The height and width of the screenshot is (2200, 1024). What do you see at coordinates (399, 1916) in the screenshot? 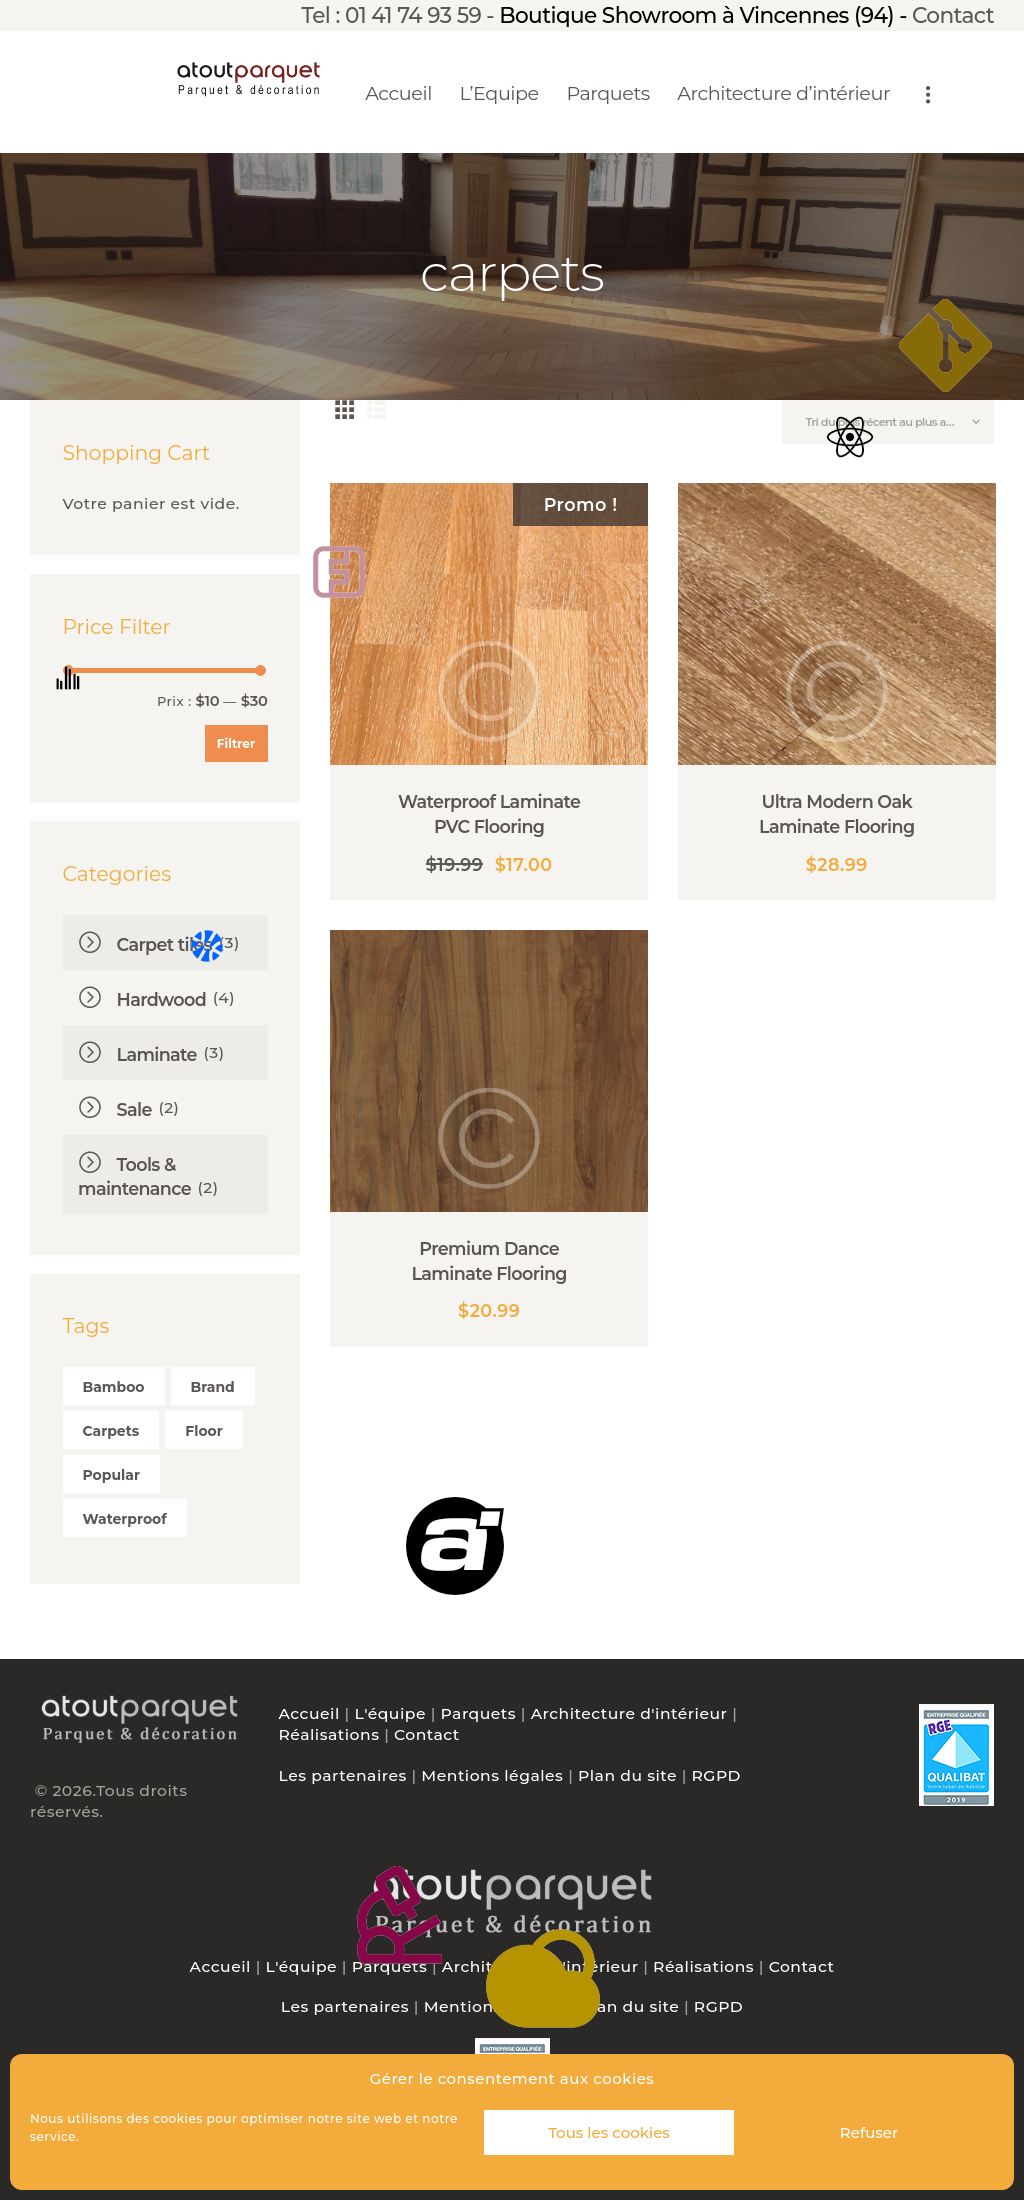
I see `access lab results or diagnostics` at bounding box center [399, 1916].